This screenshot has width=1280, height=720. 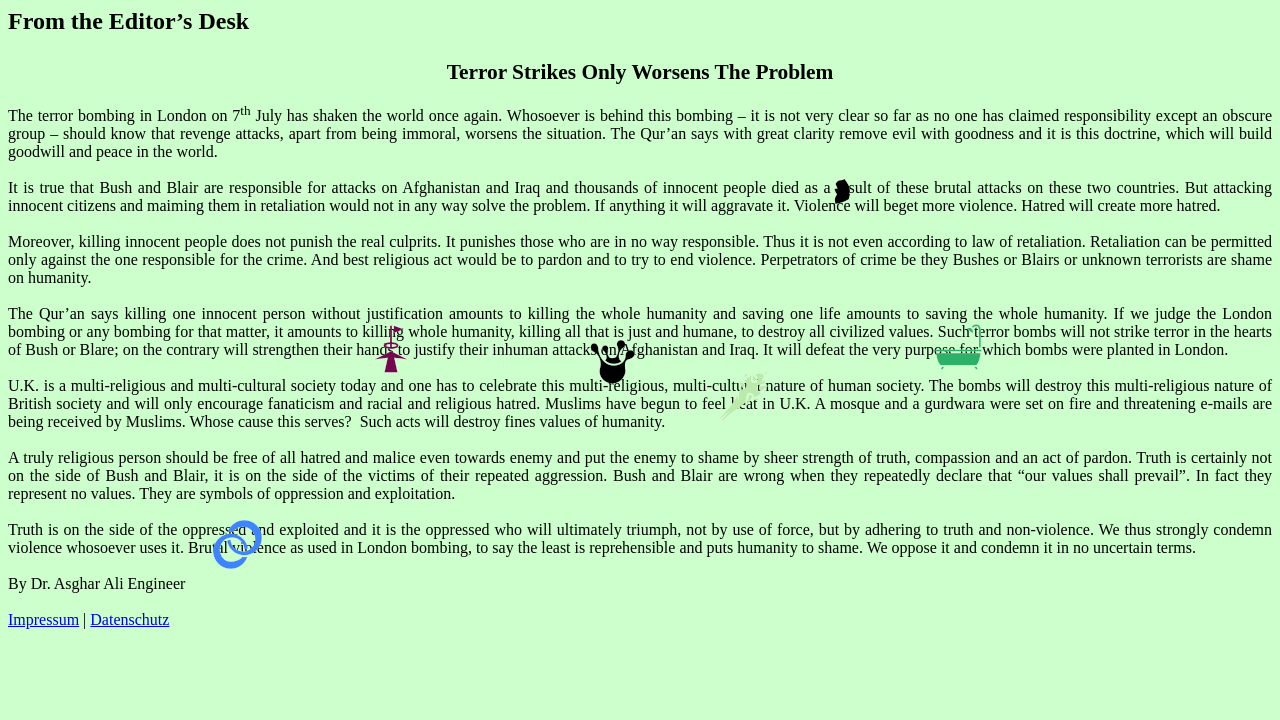 What do you see at coordinates (744, 396) in the screenshot?
I see `equip a wooden club weapon` at bounding box center [744, 396].